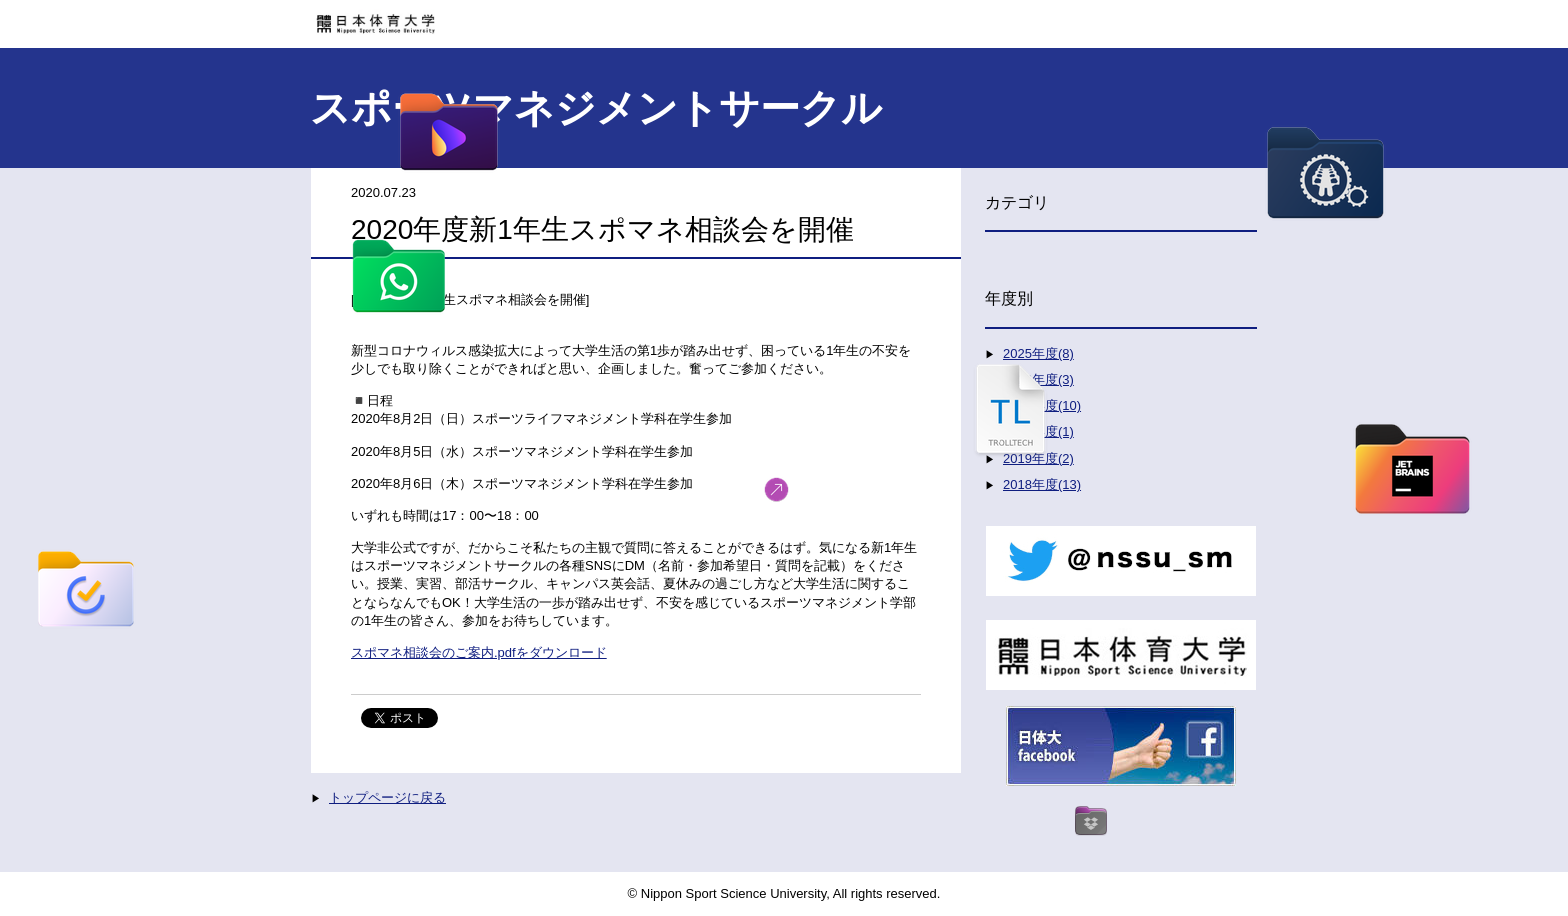 The image size is (1568, 916). I want to click on open ticktick tasks folder, so click(85, 591).